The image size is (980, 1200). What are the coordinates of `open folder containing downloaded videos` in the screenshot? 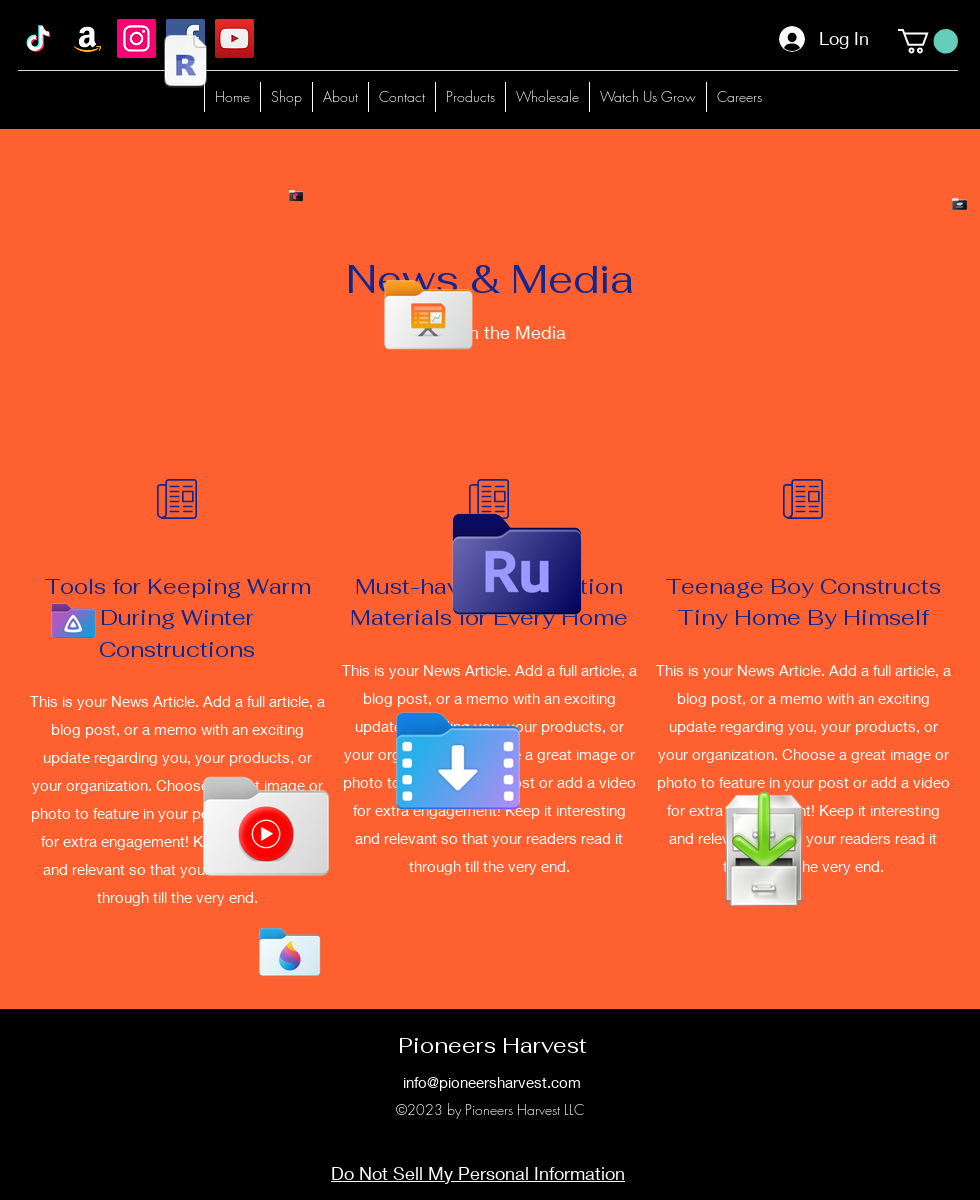 It's located at (457, 764).